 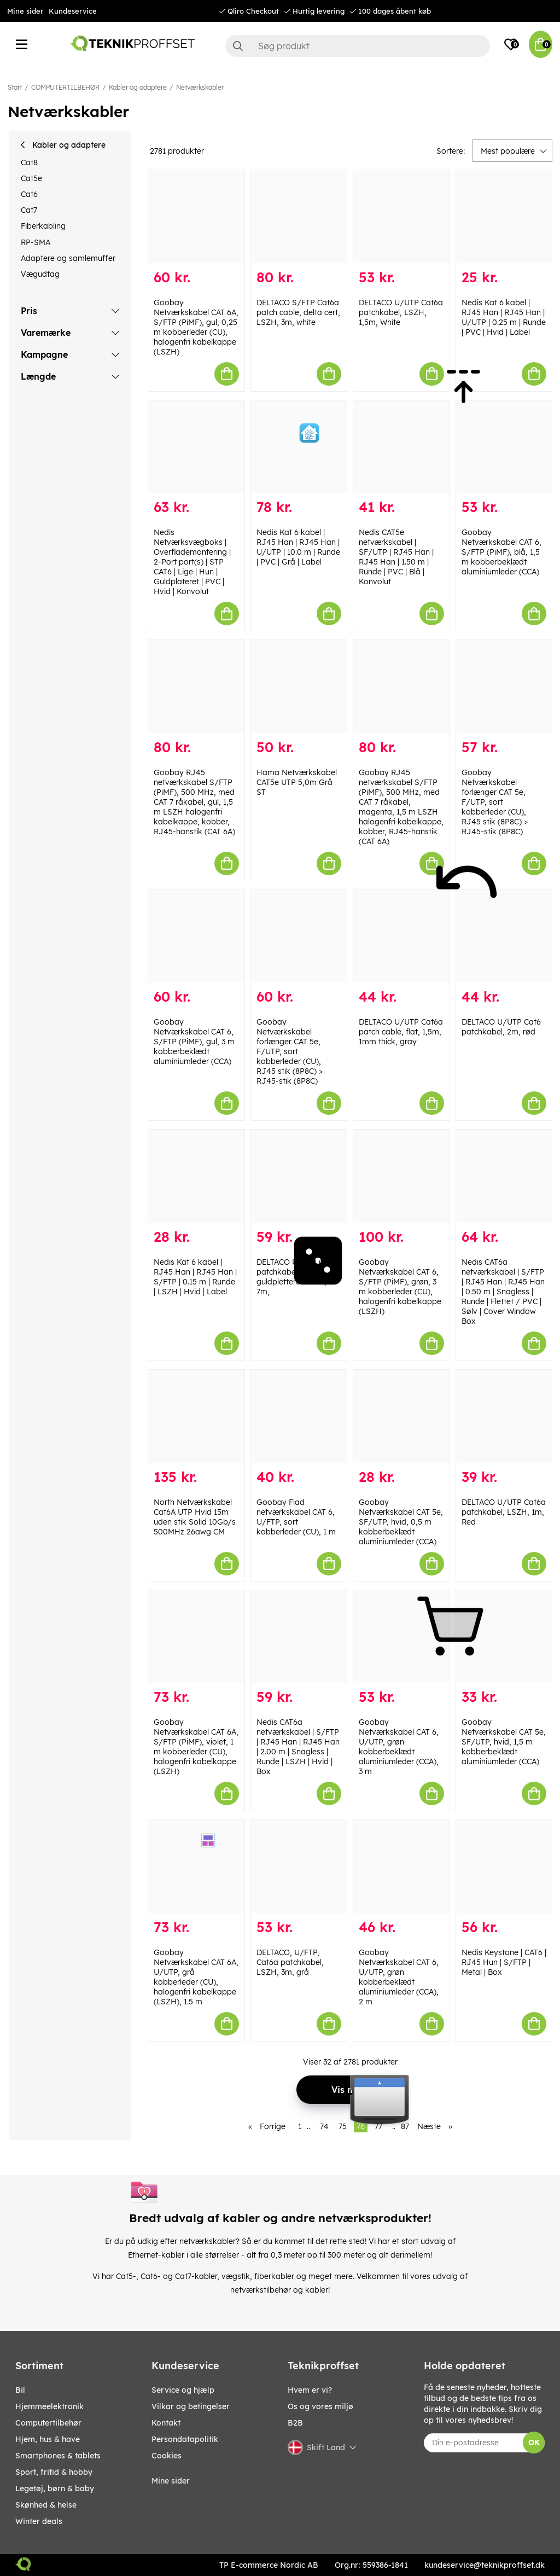 I want to click on upload to a draft or pending state, so click(x=463, y=386).